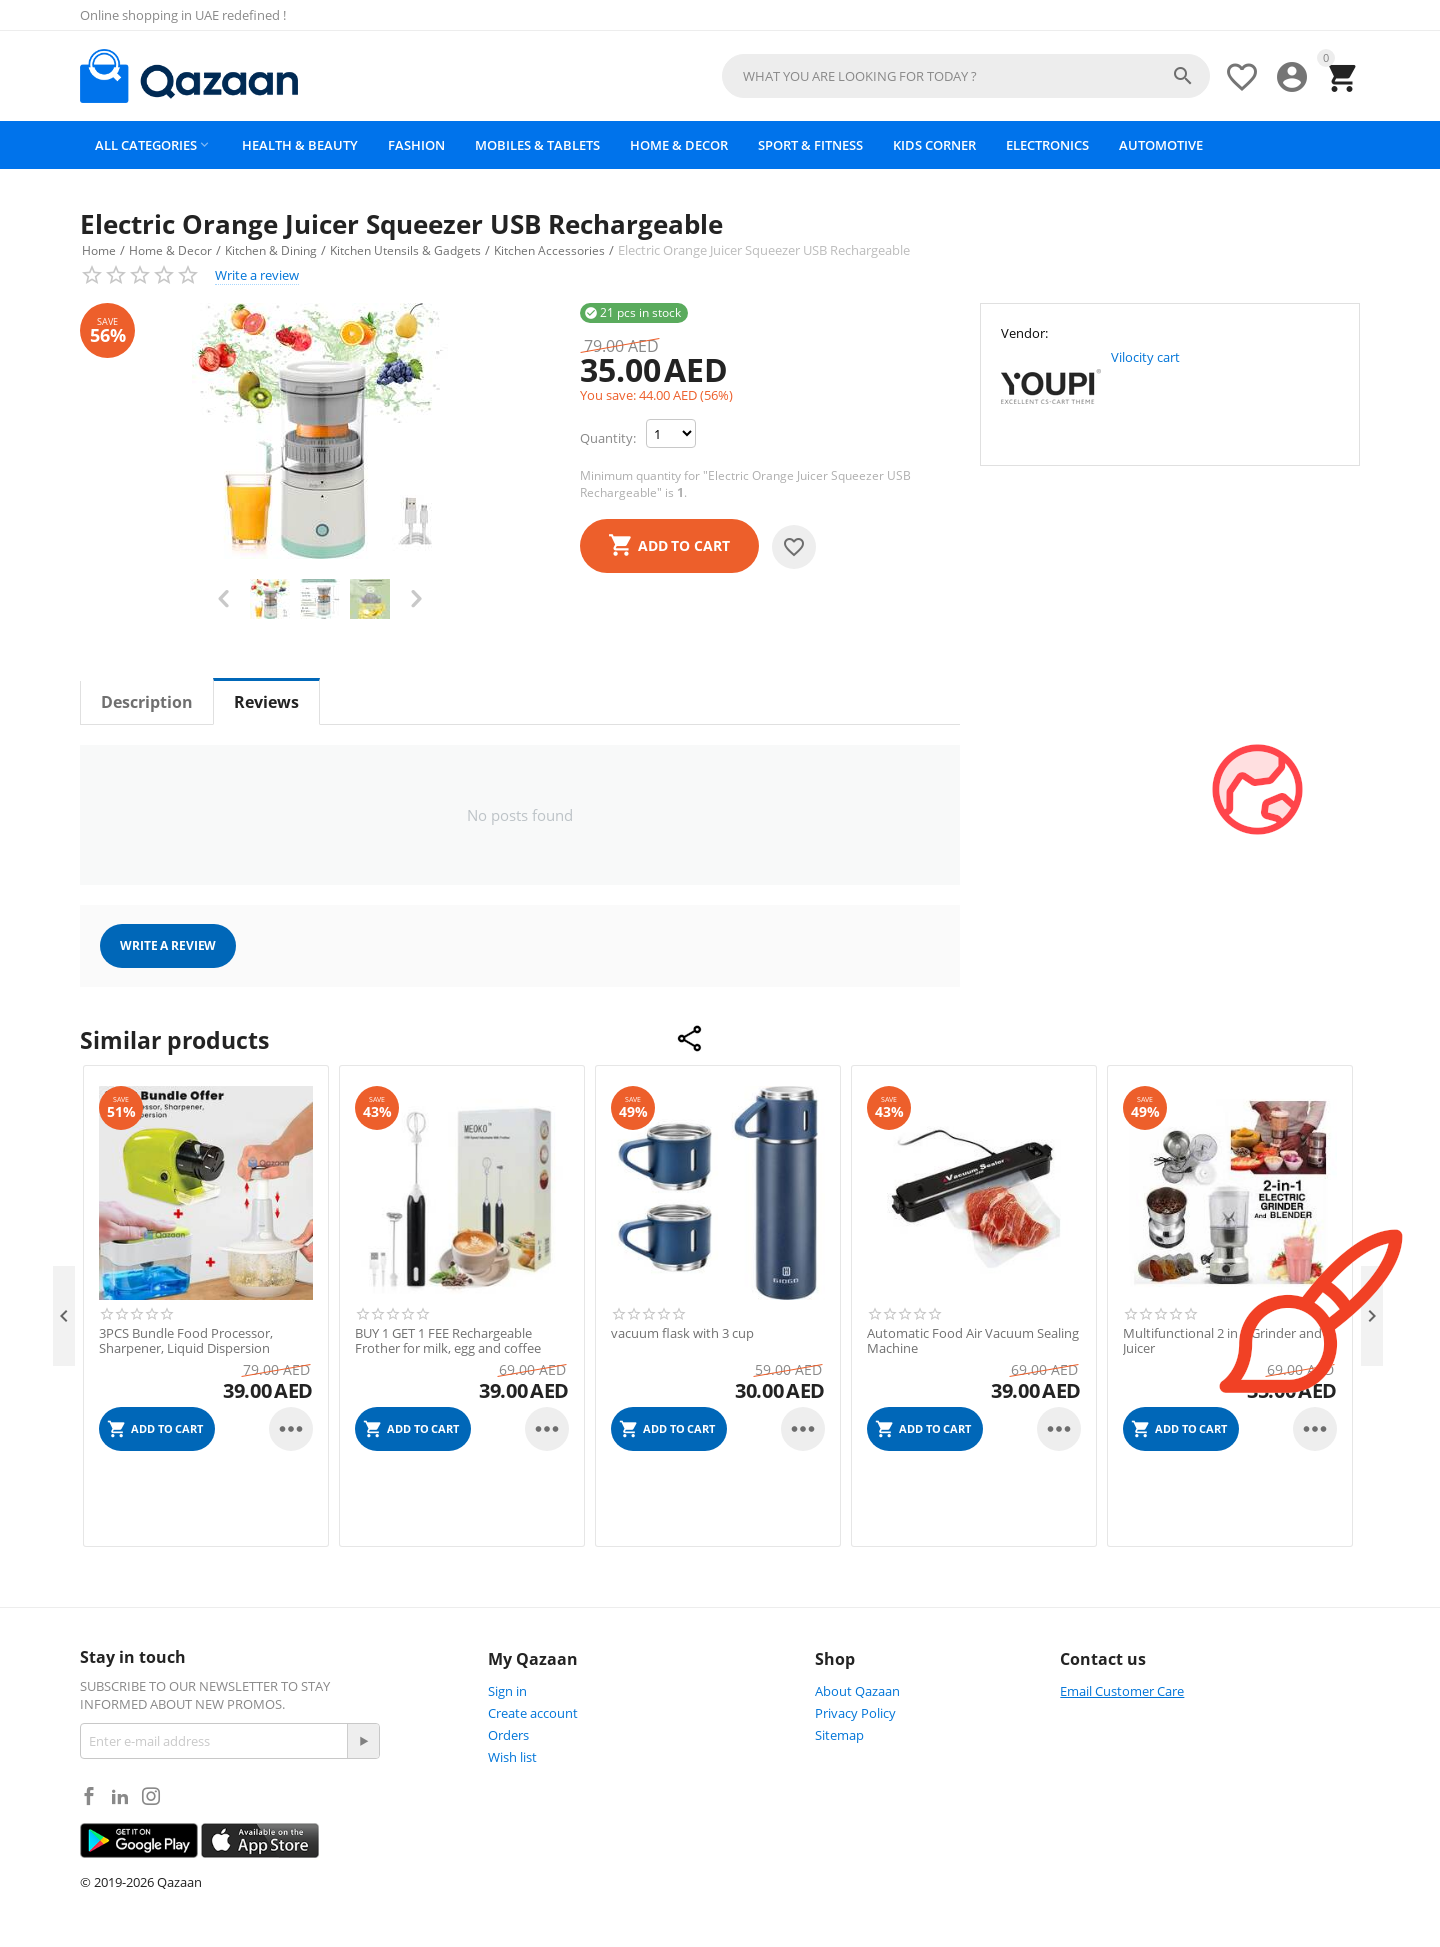 The image size is (1440, 1947). I want to click on share content with others, so click(689, 1038).